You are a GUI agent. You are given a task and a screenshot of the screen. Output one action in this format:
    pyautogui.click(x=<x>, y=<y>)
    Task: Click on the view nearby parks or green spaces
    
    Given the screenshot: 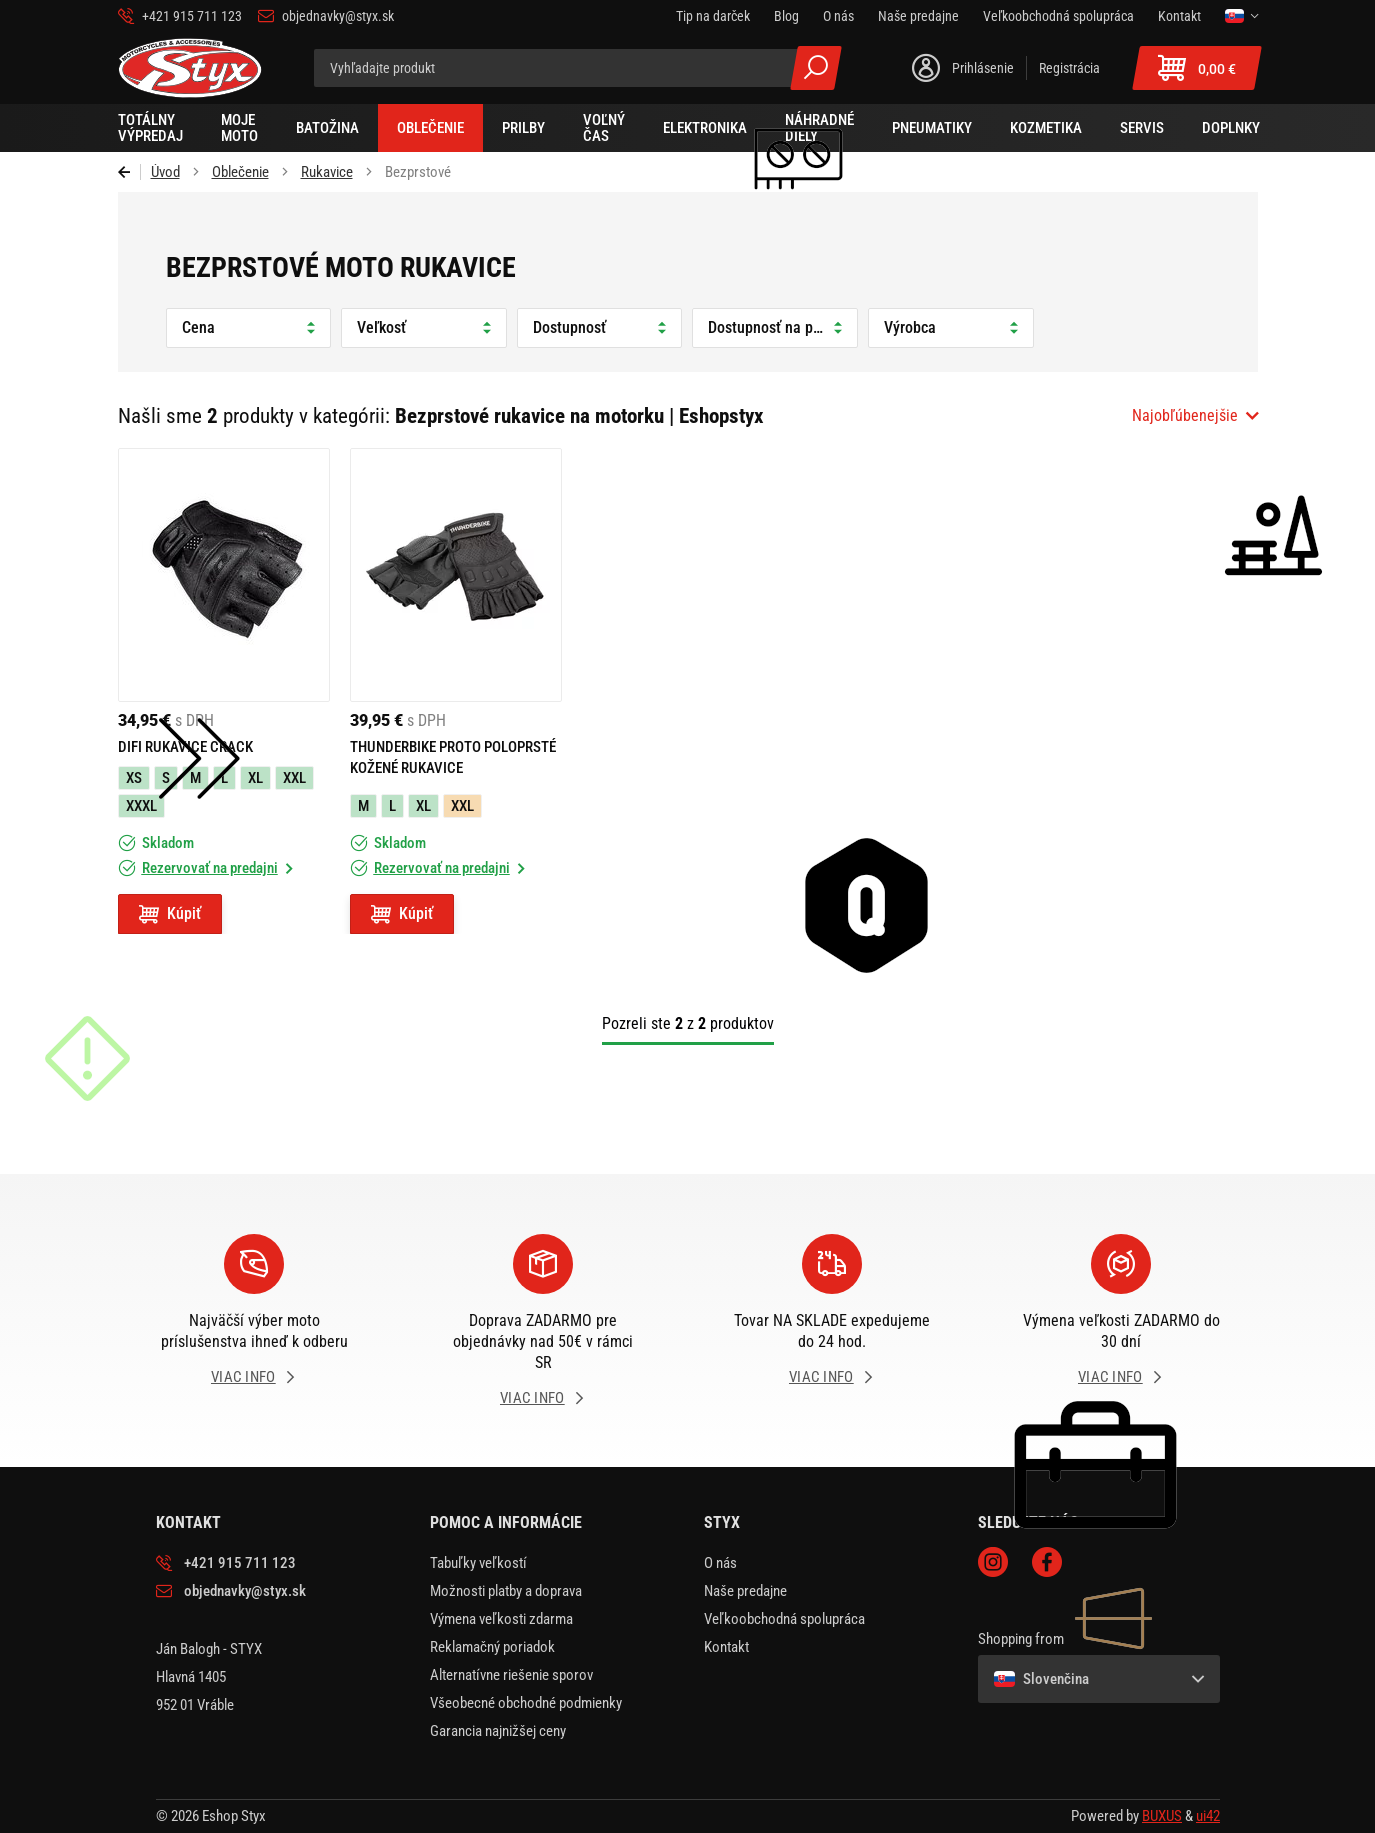 What is the action you would take?
    pyautogui.click(x=1273, y=540)
    